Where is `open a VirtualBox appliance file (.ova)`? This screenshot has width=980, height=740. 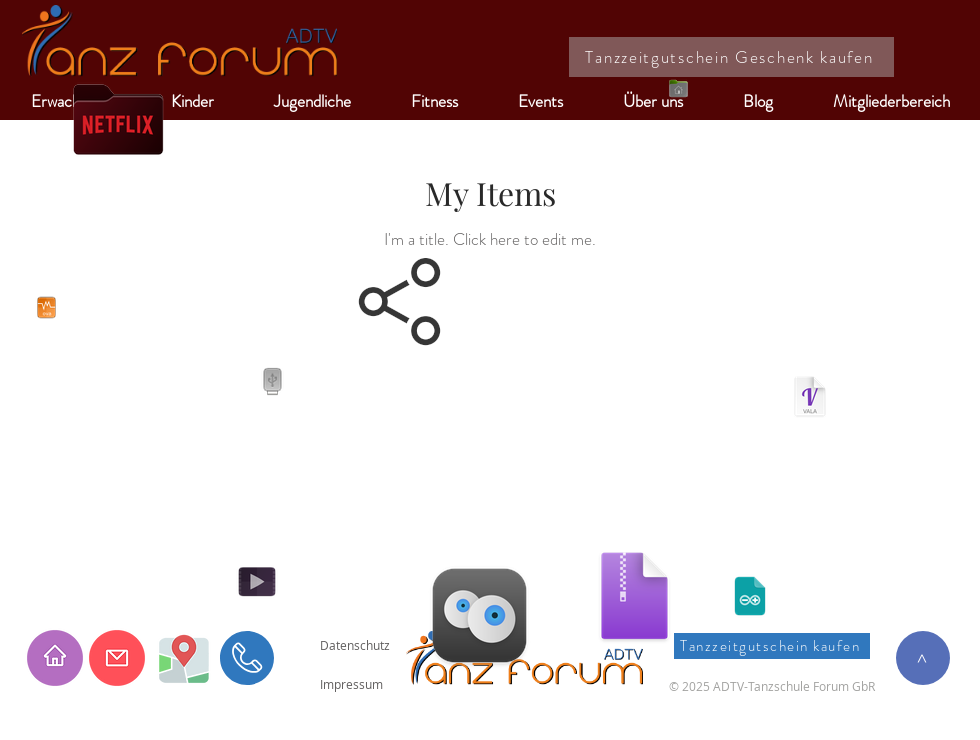 open a VirtualBox appliance file (.ova) is located at coordinates (46, 307).